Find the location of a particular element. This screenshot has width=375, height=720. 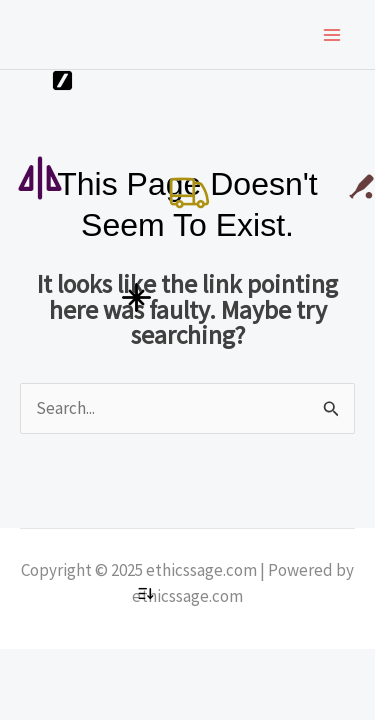

track your delivery status is located at coordinates (189, 191).